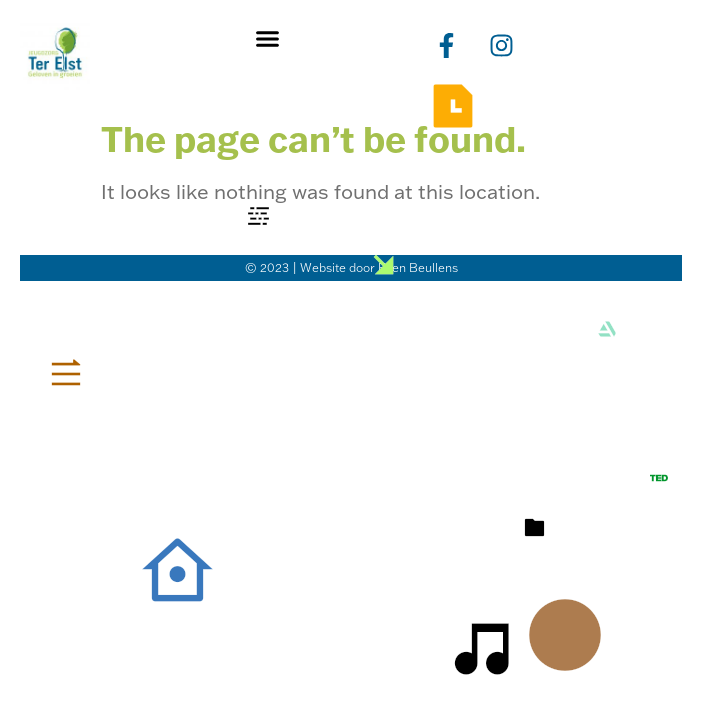 This screenshot has width=702, height=720. Describe the element at coordinates (607, 329) in the screenshot. I see `visit artstation profile or portfolio` at that location.